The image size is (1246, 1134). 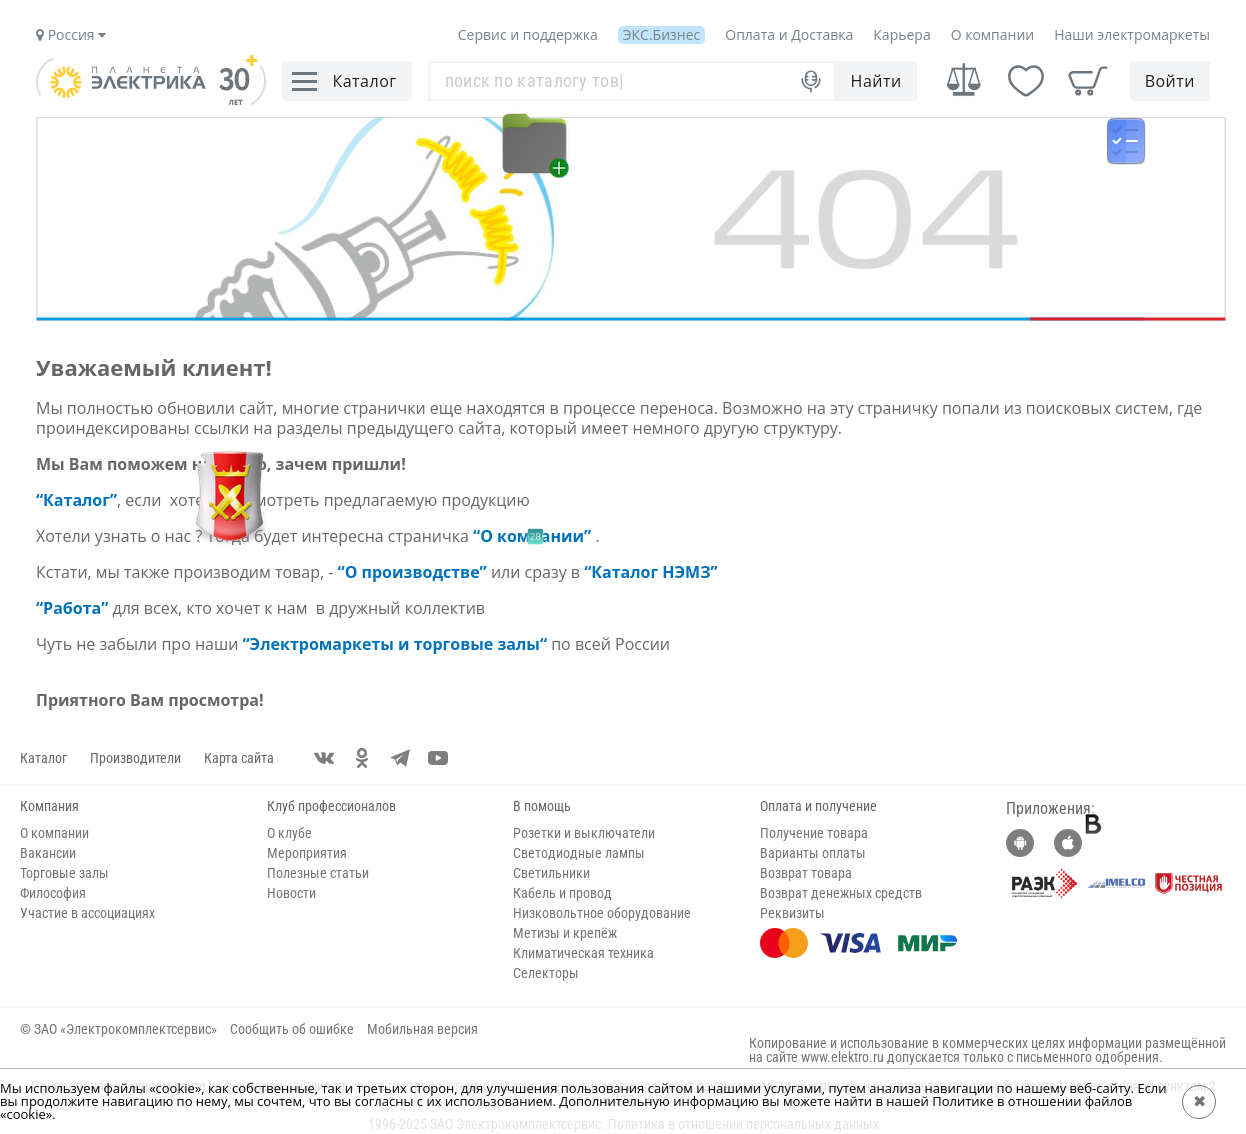 I want to click on open the calendar app, so click(x=535, y=536).